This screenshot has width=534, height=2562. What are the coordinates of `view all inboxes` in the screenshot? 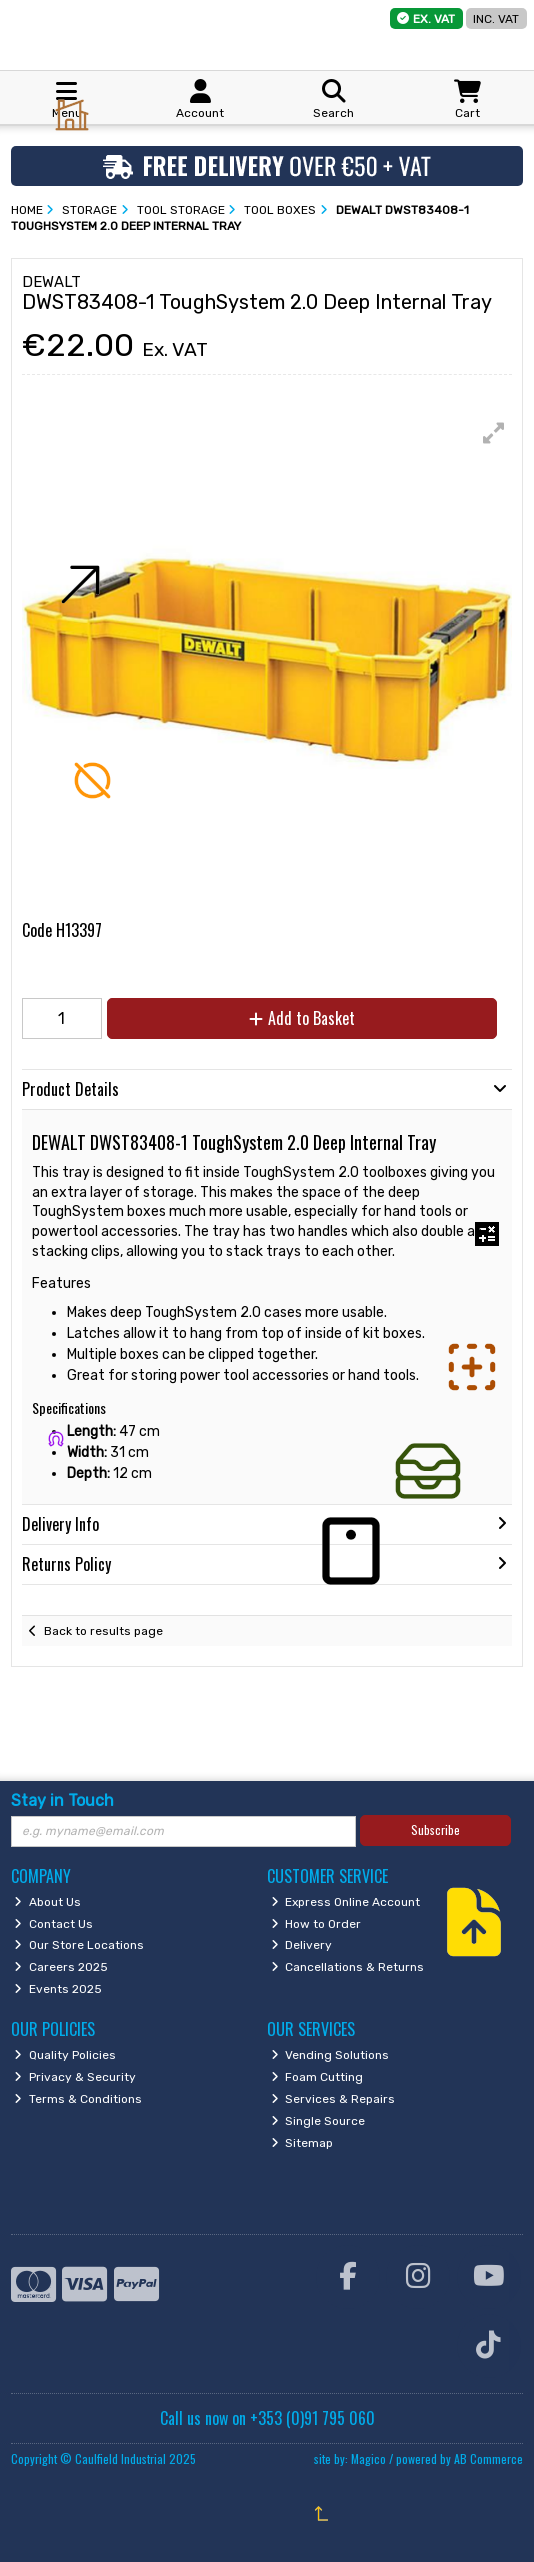 It's located at (428, 1471).